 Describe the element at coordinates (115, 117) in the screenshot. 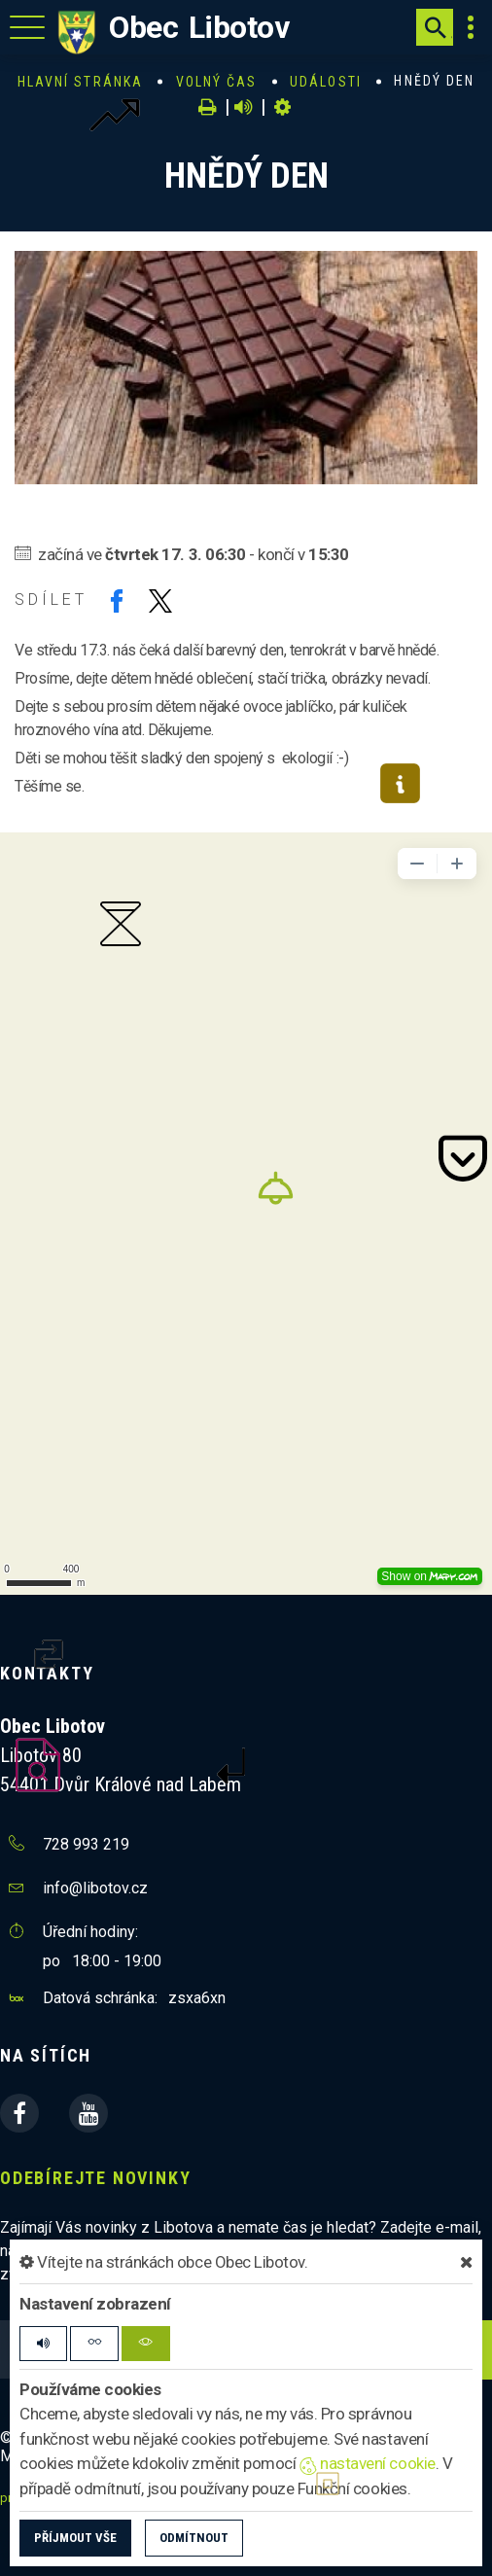

I see `view trending or popular content` at that location.